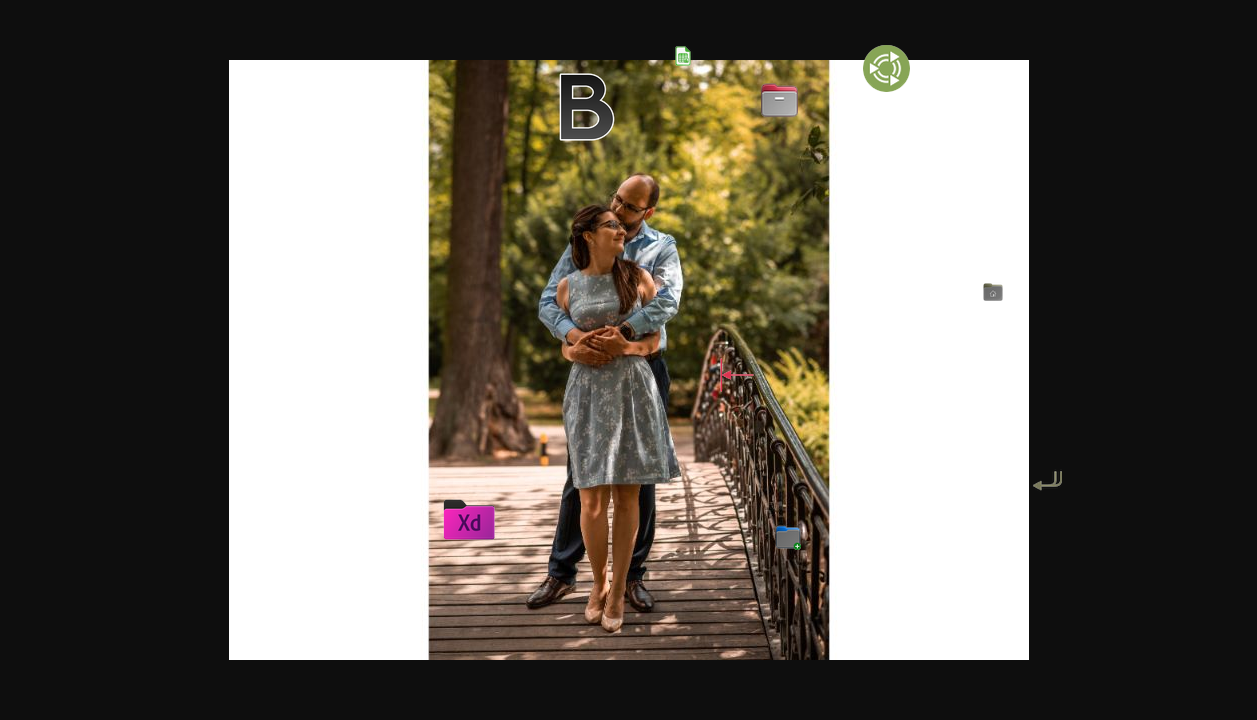  I want to click on libreoffice calc spreadsheet template file, so click(683, 56).